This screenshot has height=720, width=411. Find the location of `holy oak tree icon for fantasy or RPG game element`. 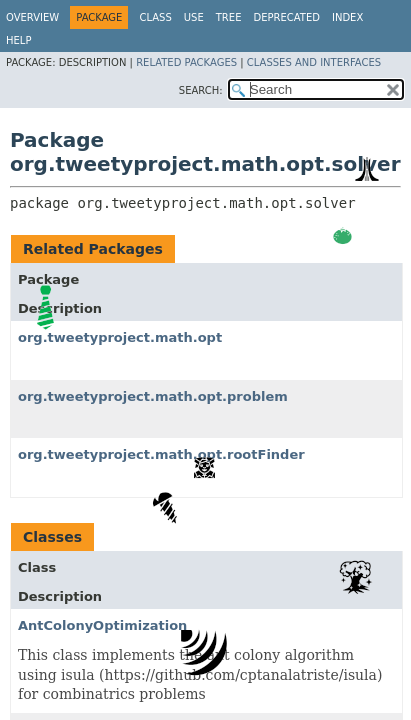

holy oak tree icon for fantasy or RPG game element is located at coordinates (356, 577).